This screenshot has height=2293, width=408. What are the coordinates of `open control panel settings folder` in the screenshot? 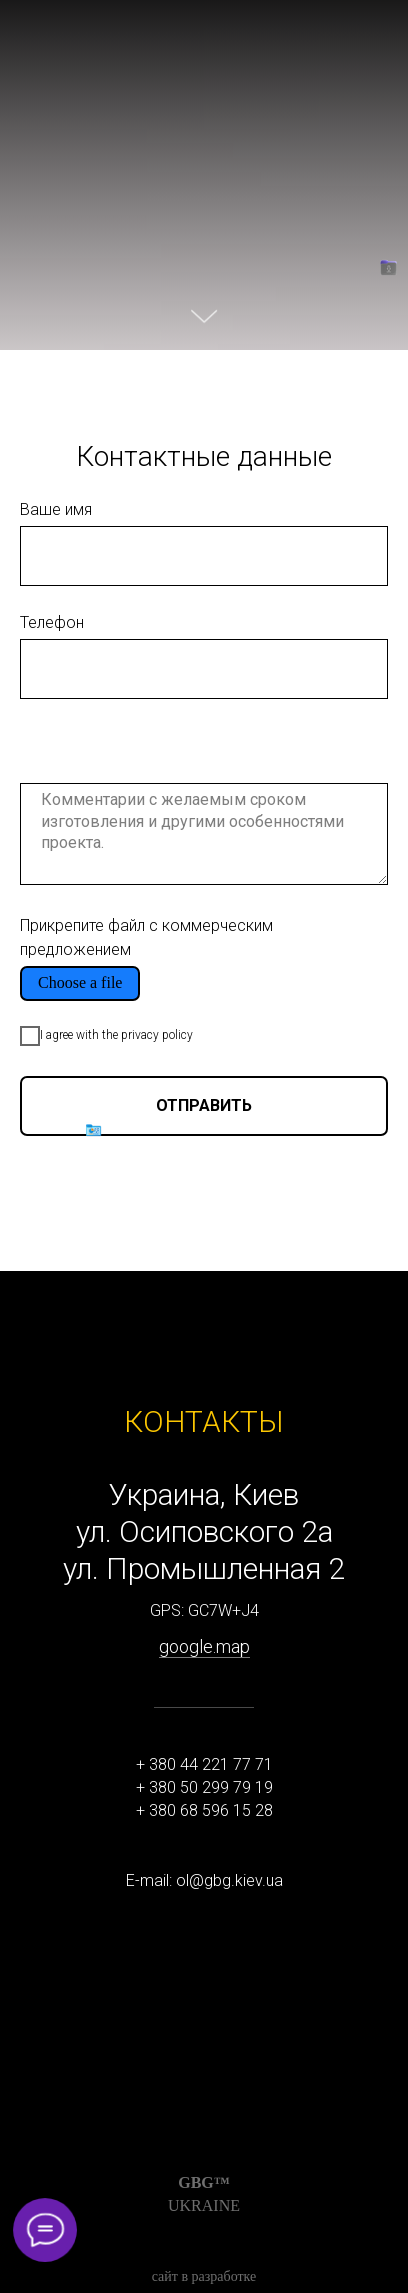 It's located at (93, 1130).